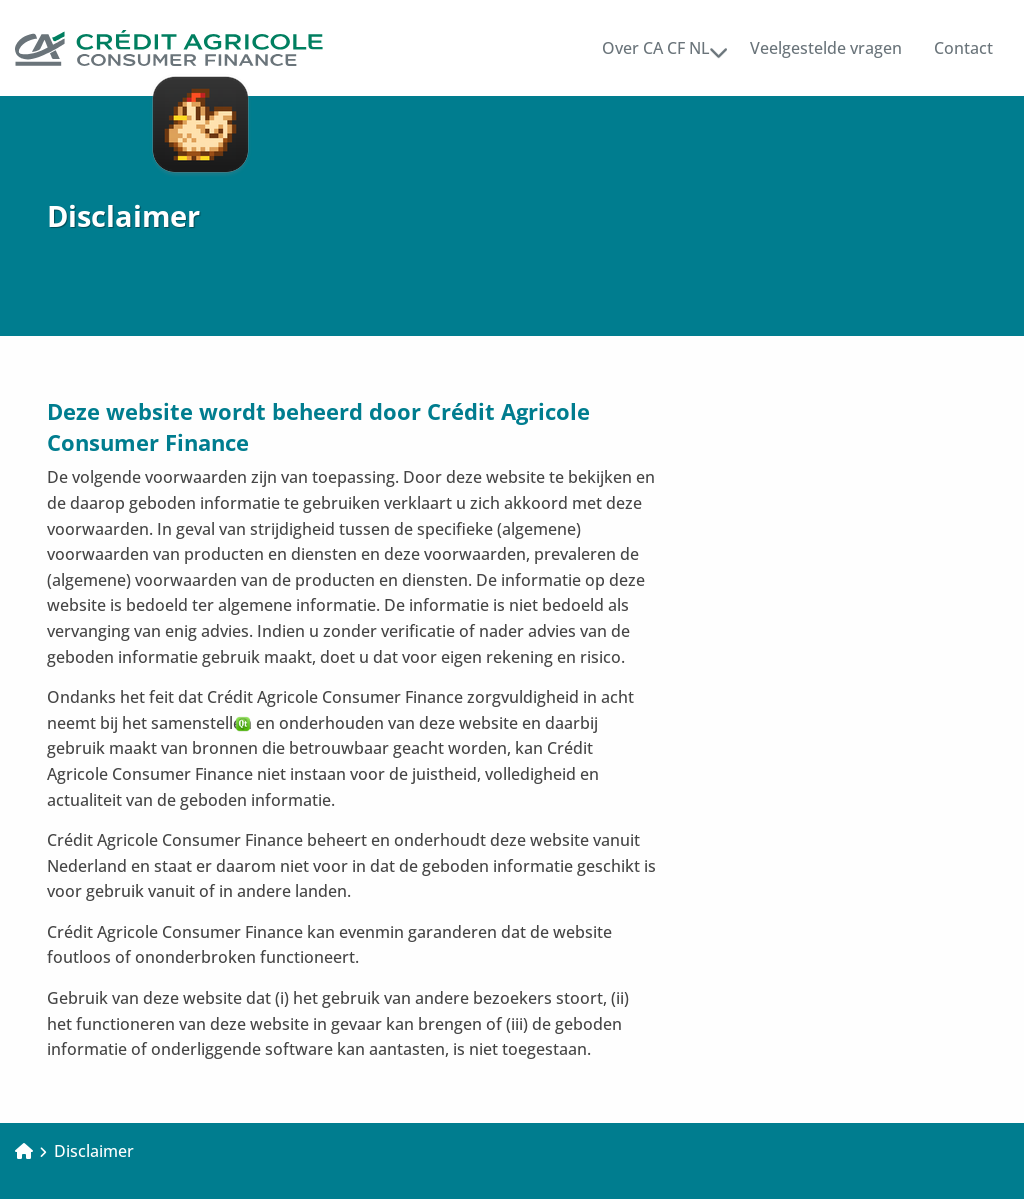 This screenshot has width=1024, height=1199. What do you see at coordinates (243, 724) in the screenshot?
I see `open Qt Assistant documentation browser` at bounding box center [243, 724].